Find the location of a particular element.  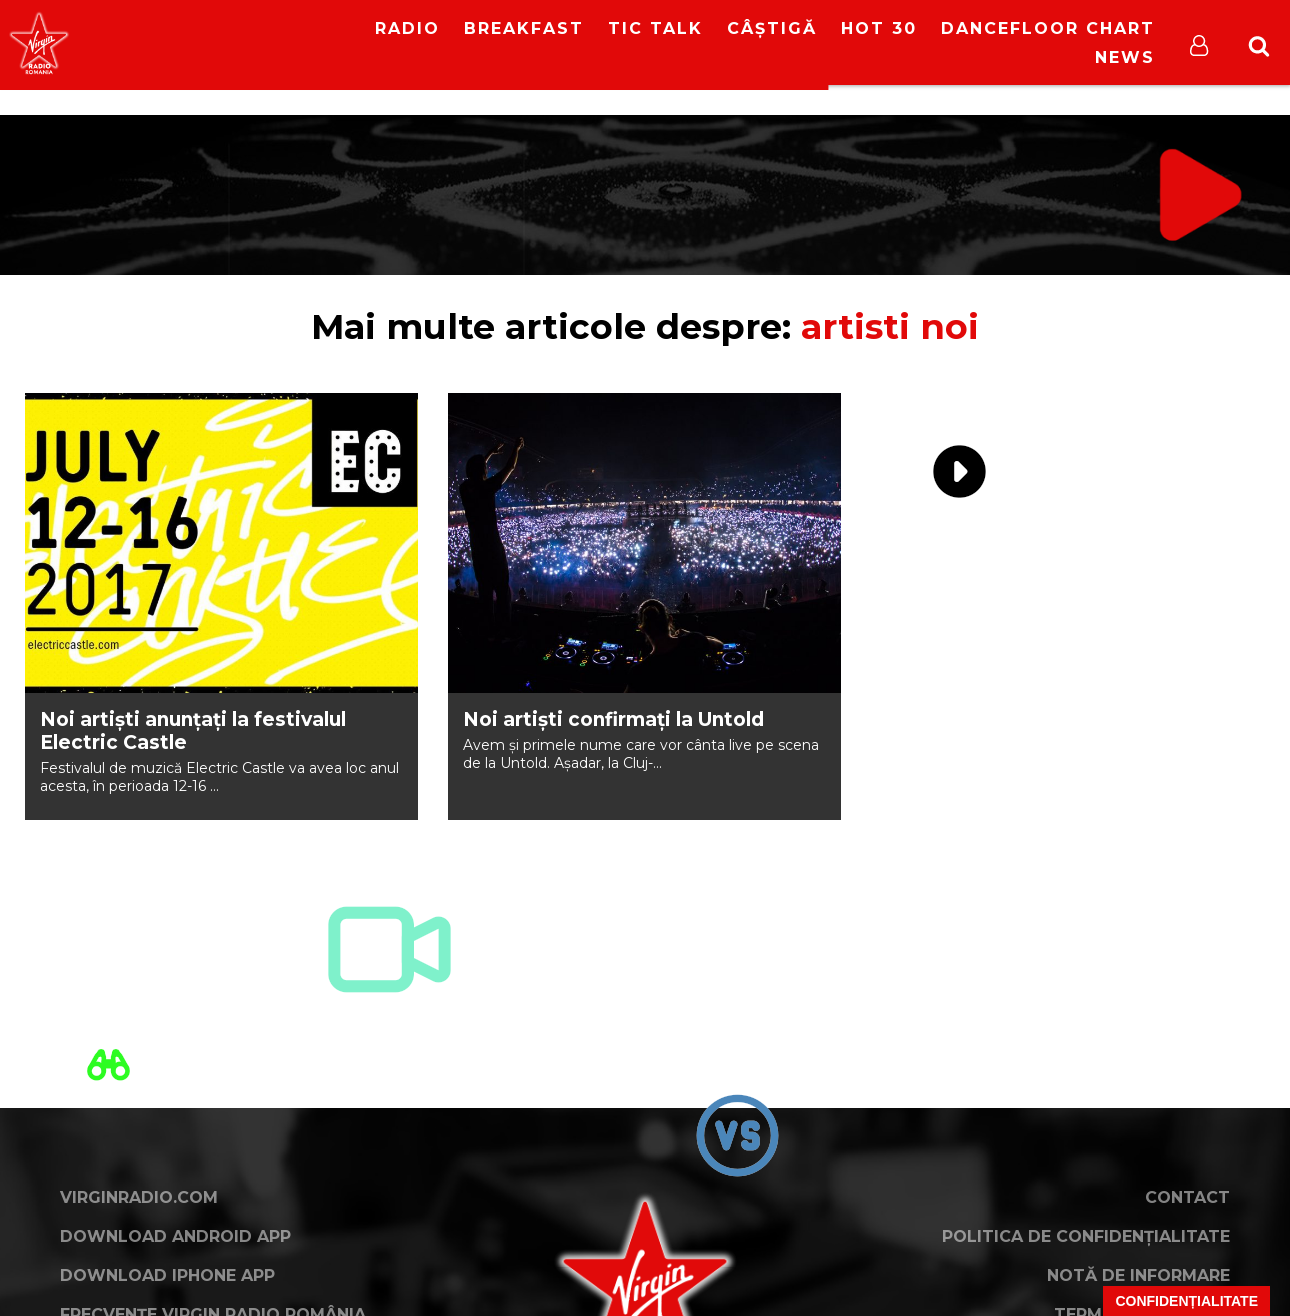

play media or video content is located at coordinates (959, 471).